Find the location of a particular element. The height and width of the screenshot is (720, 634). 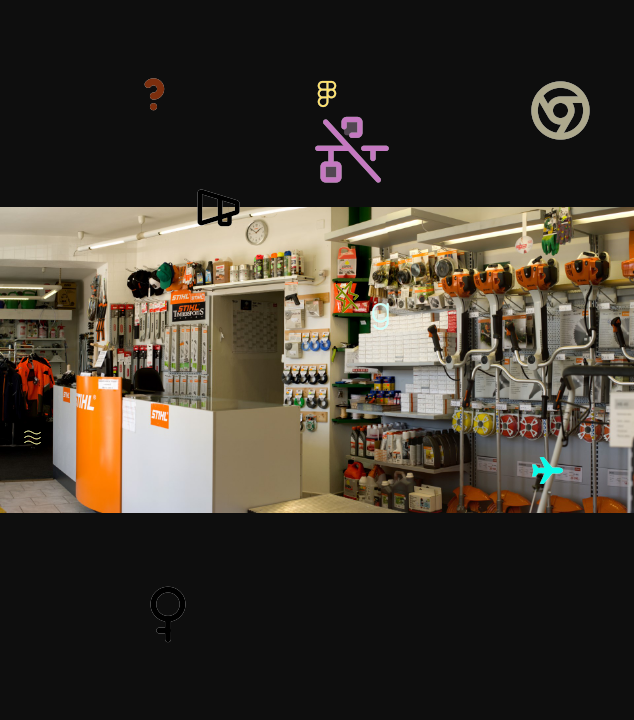

indicates water or aquatic features is located at coordinates (32, 437).